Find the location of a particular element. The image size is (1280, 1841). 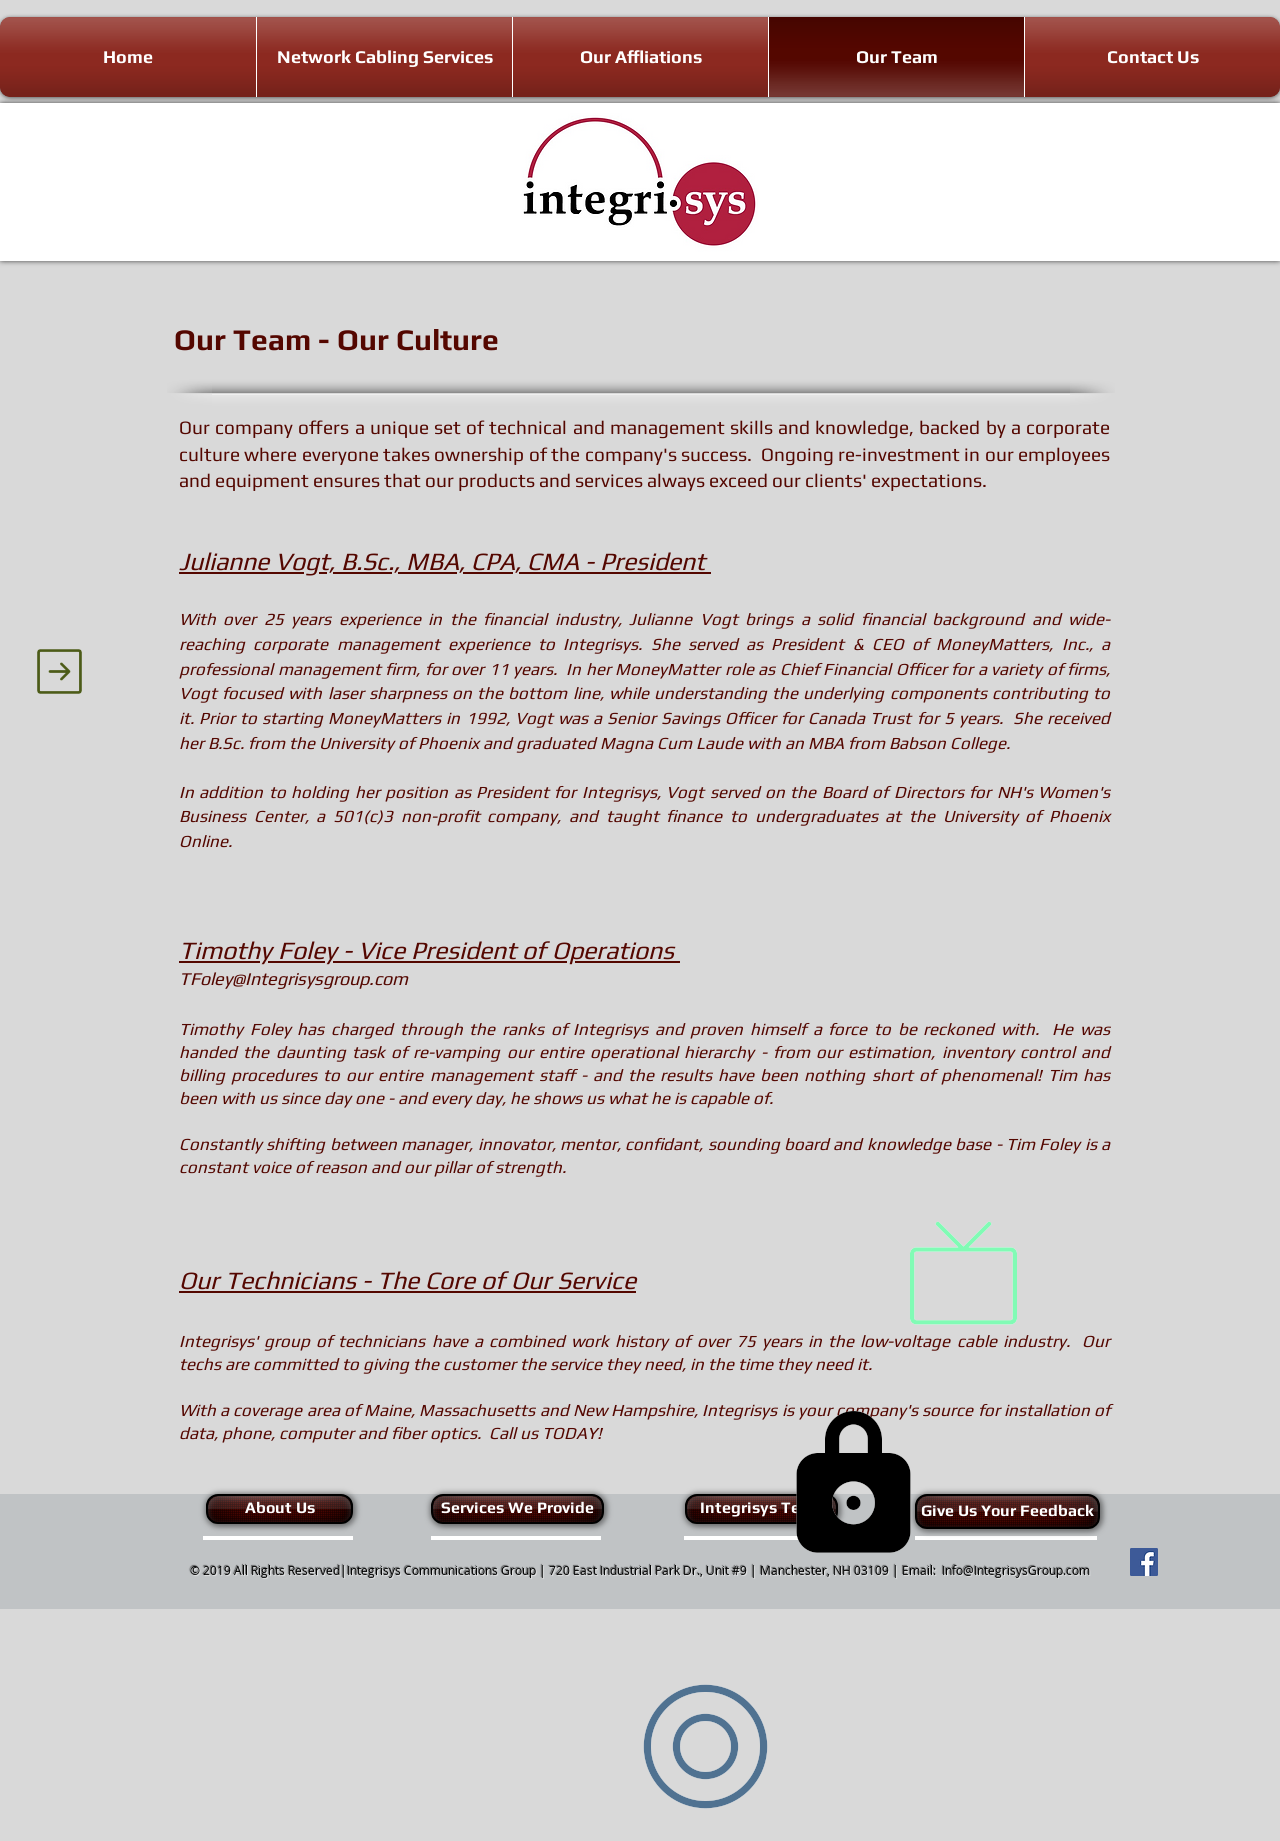

access tv or video streaming content is located at coordinates (963, 1279).